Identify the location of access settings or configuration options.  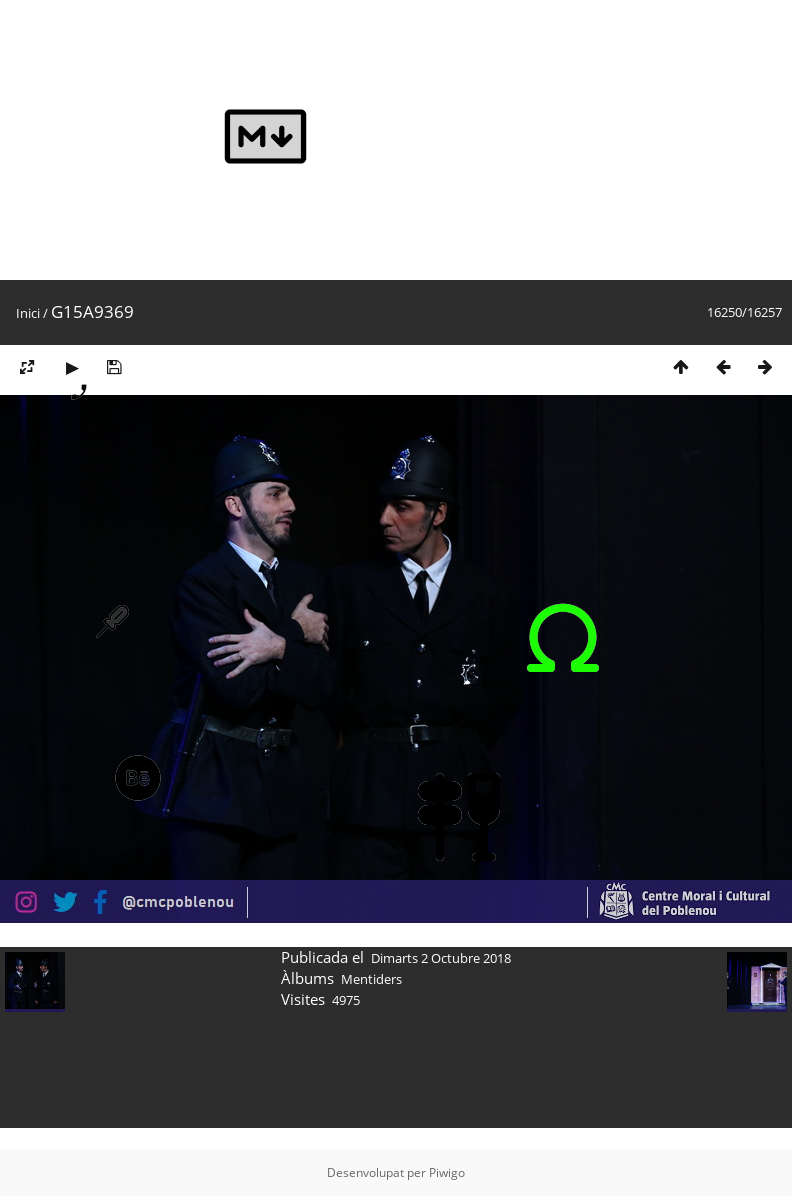
(112, 621).